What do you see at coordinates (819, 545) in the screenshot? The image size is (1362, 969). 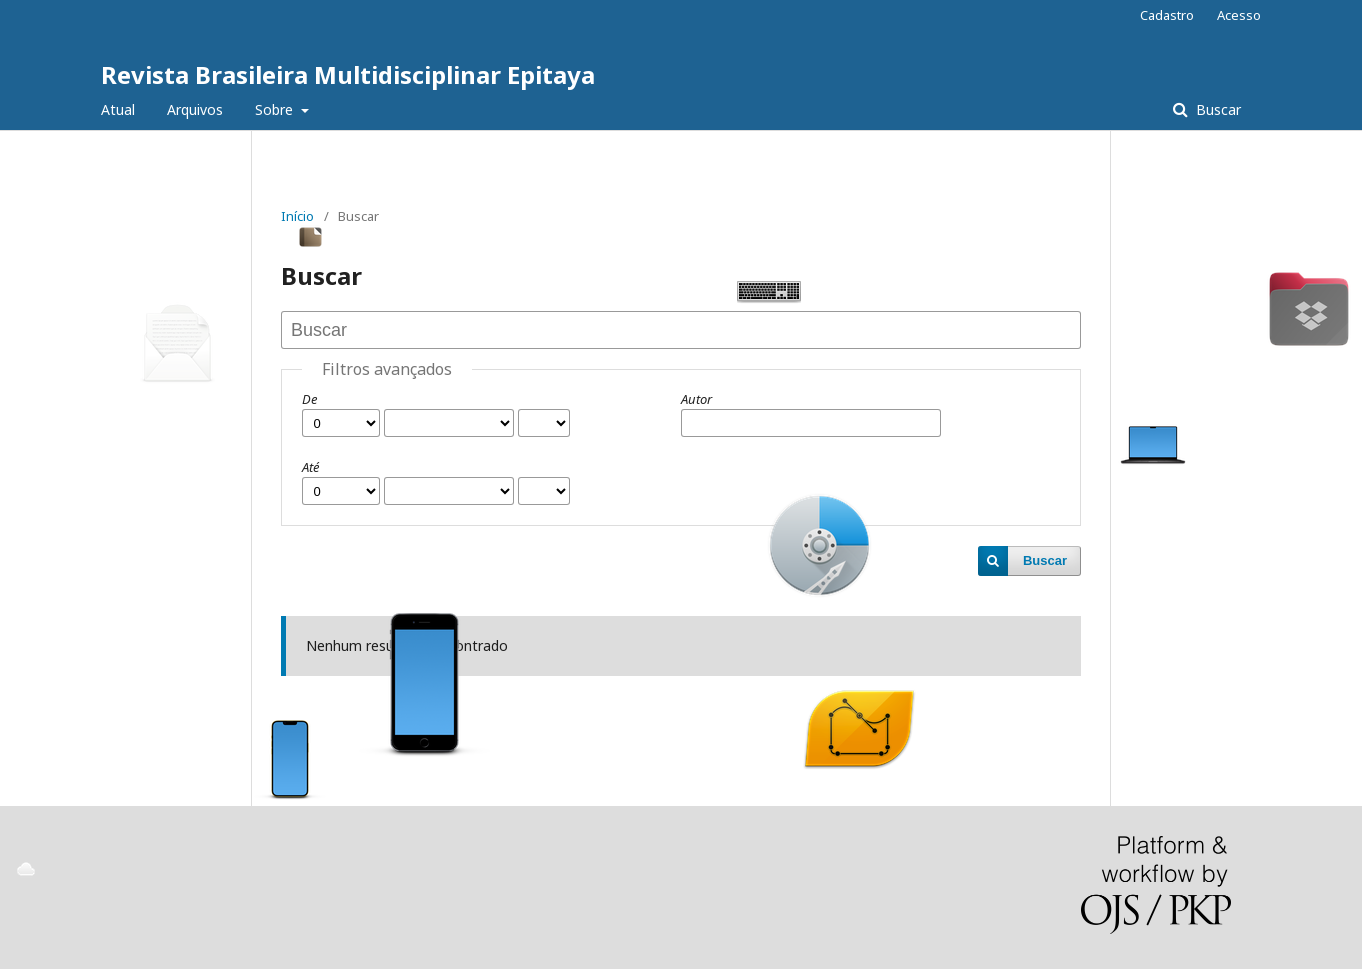 I see `access disk partition settings` at bounding box center [819, 545].